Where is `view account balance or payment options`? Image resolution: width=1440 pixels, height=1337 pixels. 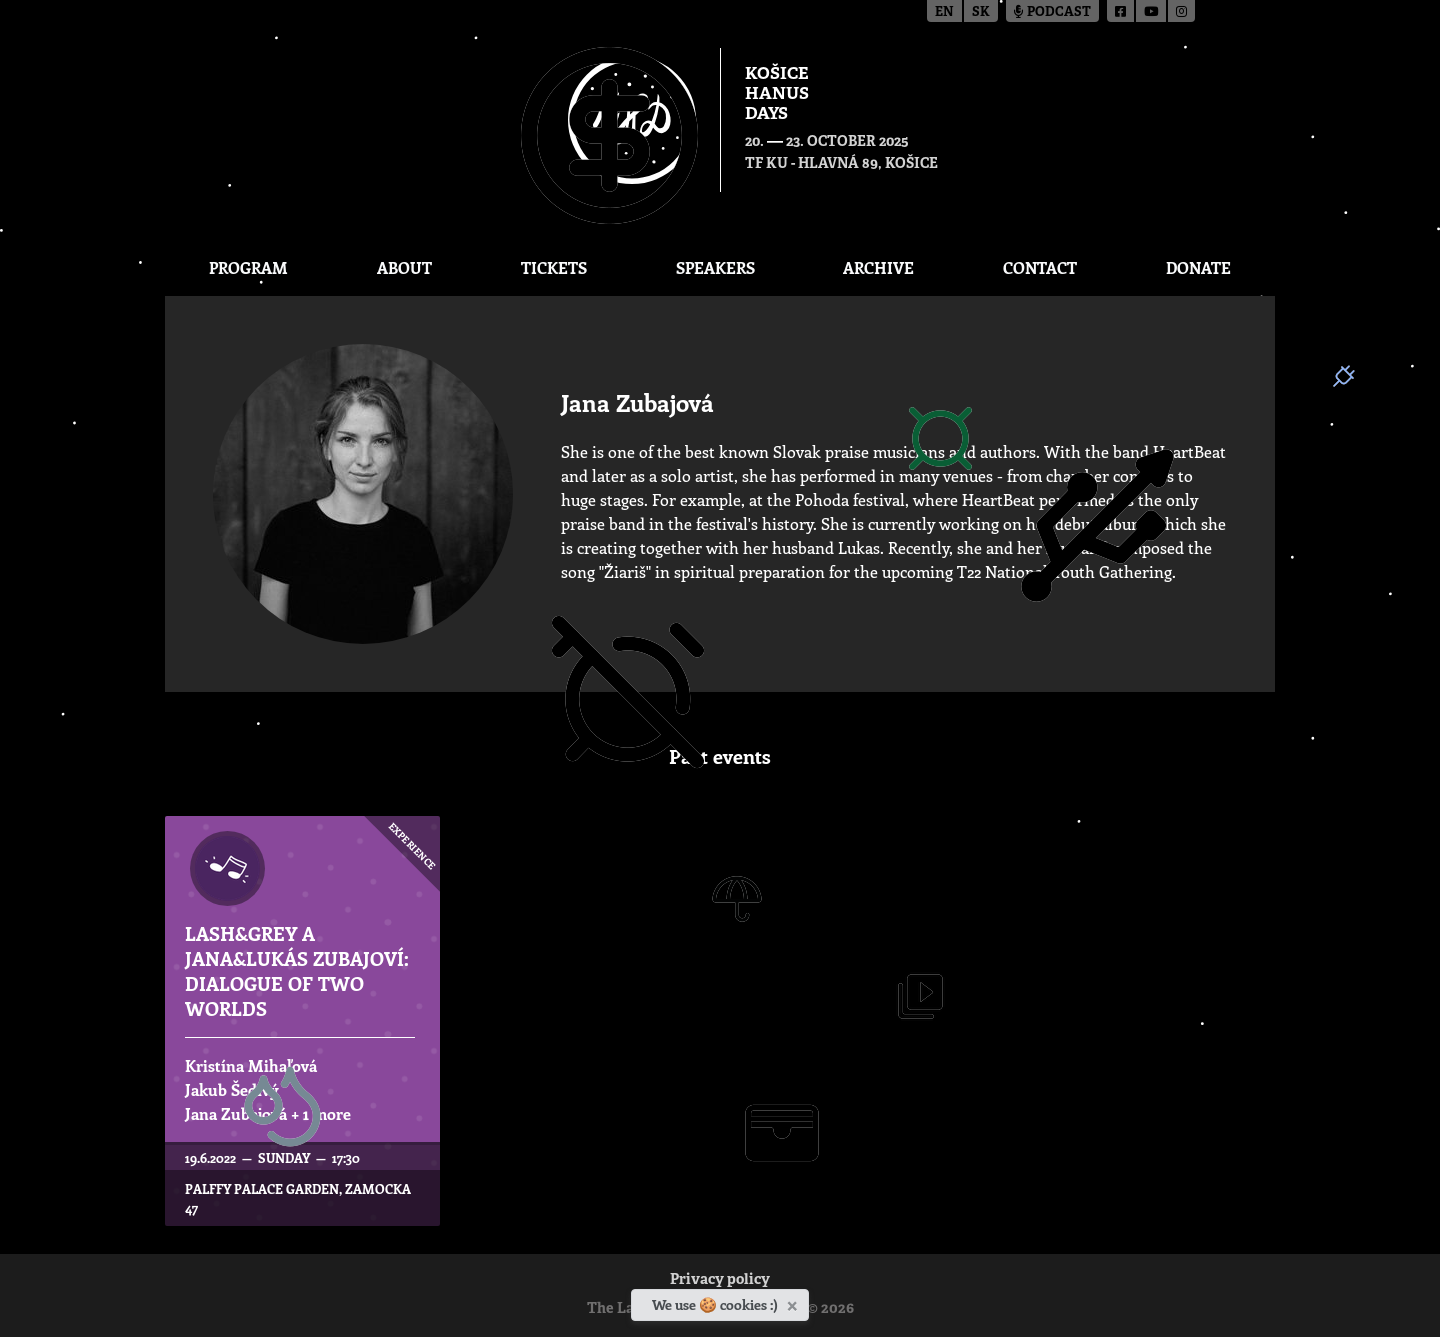 view account balance or payment options is located at coordinates (609, 135).